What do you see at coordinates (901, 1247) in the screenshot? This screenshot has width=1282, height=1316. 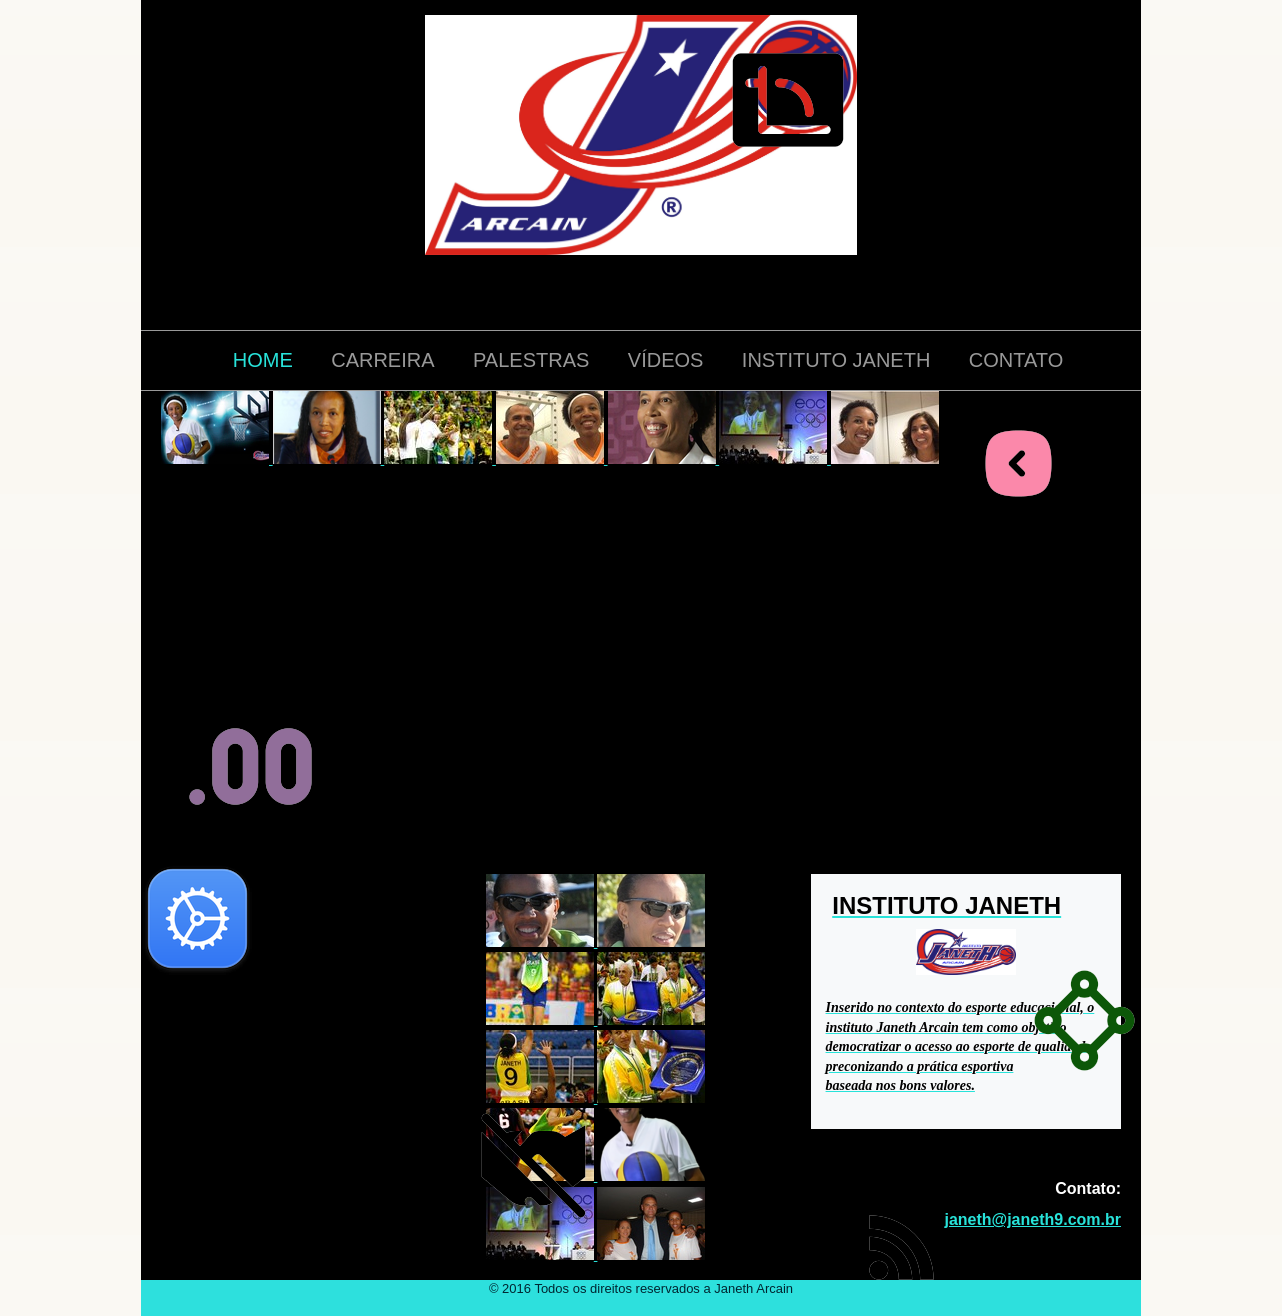 I see `subscribe to RSS feed` at bounding box center [901, 1247].